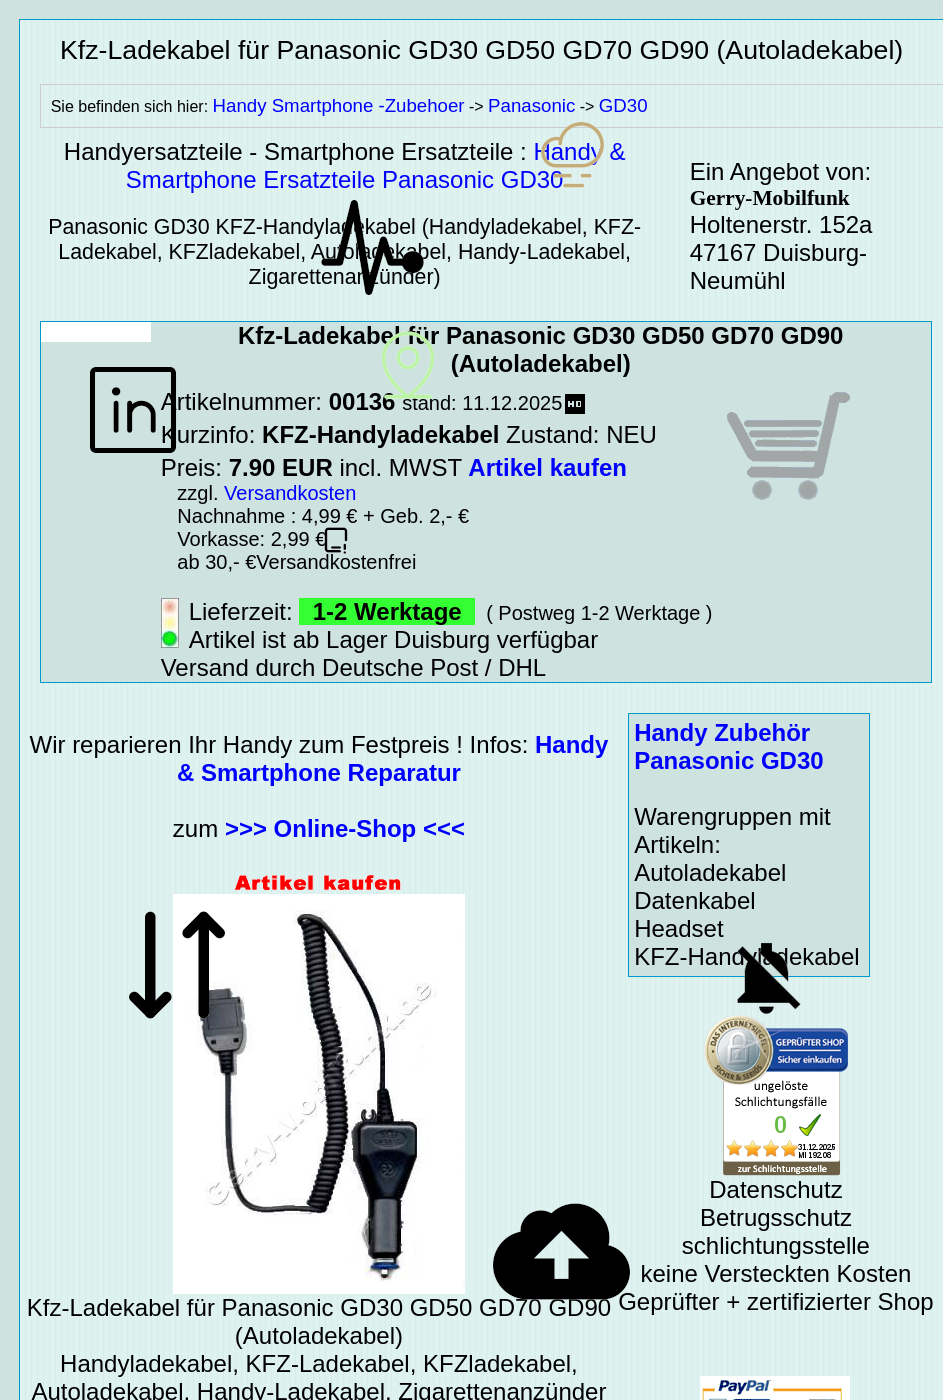  I want to click on indicates high definition video quality is available, so click(575, 404).